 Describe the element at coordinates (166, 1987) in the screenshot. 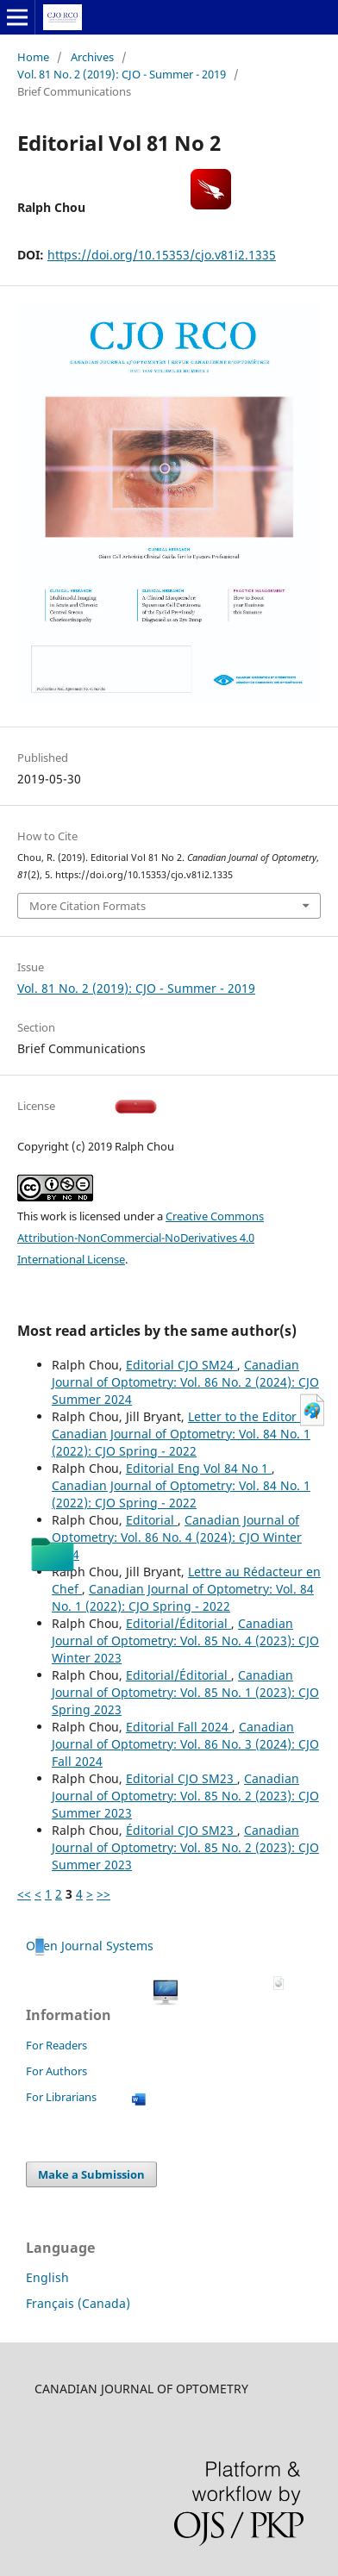

I see `represents an iMac desktop computer` at that location.